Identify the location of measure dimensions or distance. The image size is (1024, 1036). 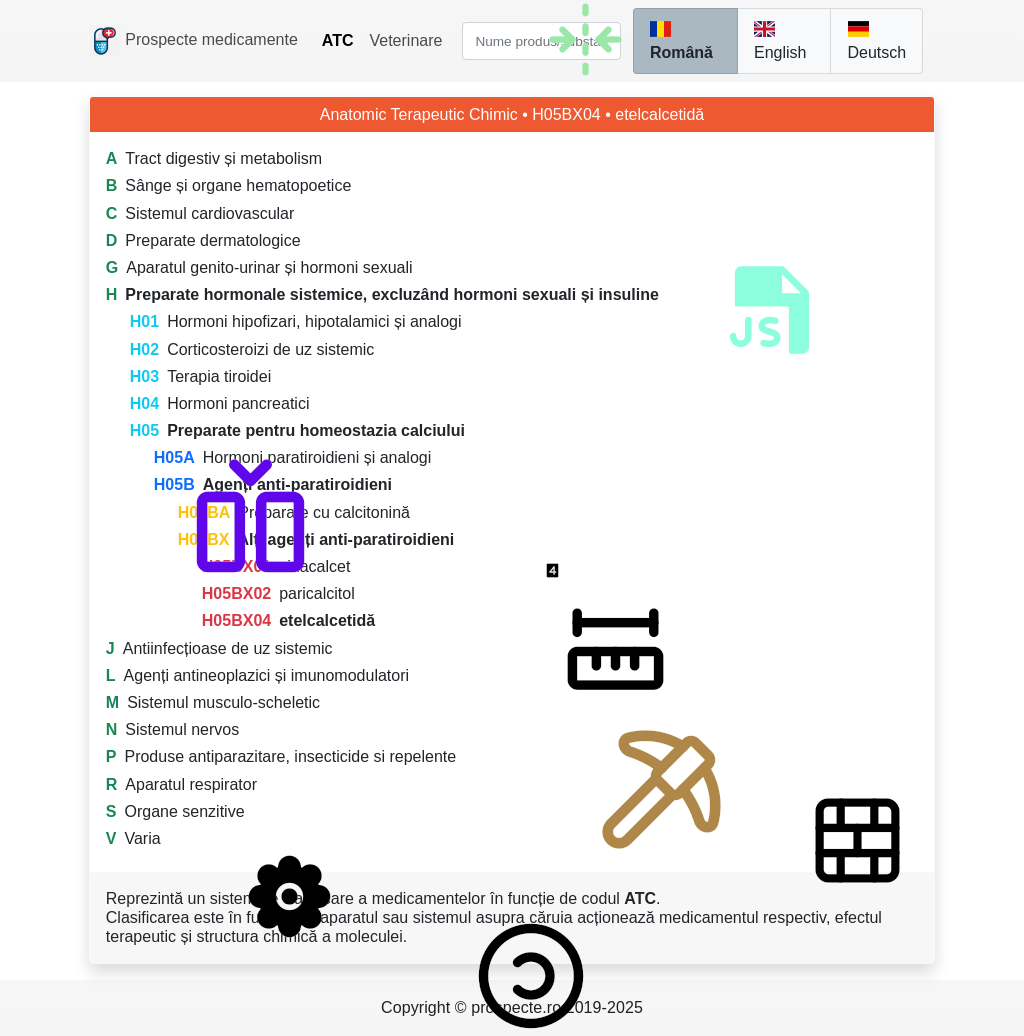
(615, 651).